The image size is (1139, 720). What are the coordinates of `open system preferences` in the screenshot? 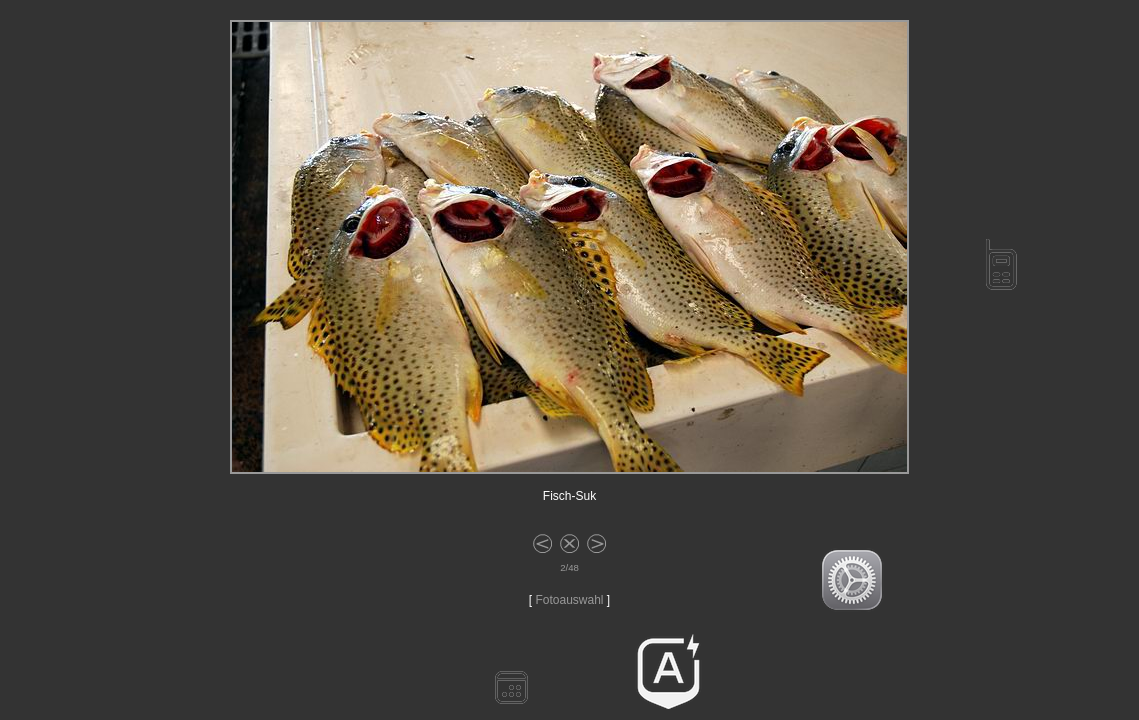 It's located at (852, 580).